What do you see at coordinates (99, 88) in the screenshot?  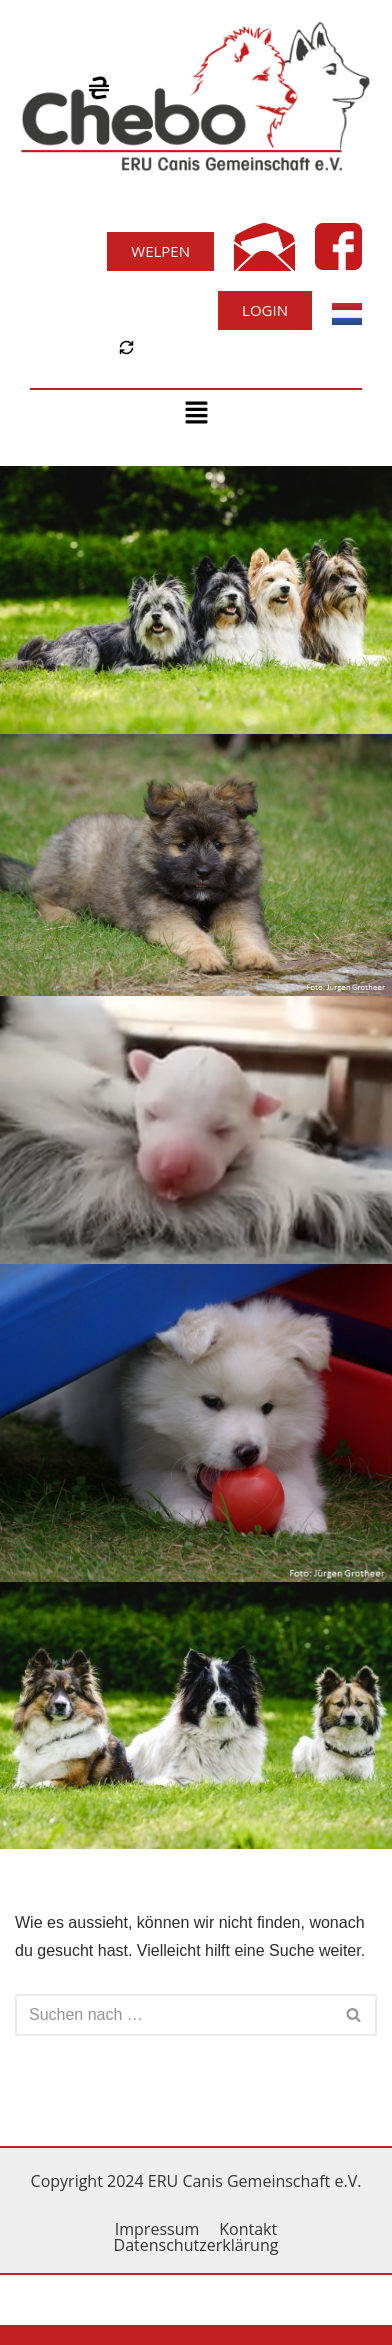 I see `indicates Ukrainian hryvnia currency` at bounding box center [99, 88].